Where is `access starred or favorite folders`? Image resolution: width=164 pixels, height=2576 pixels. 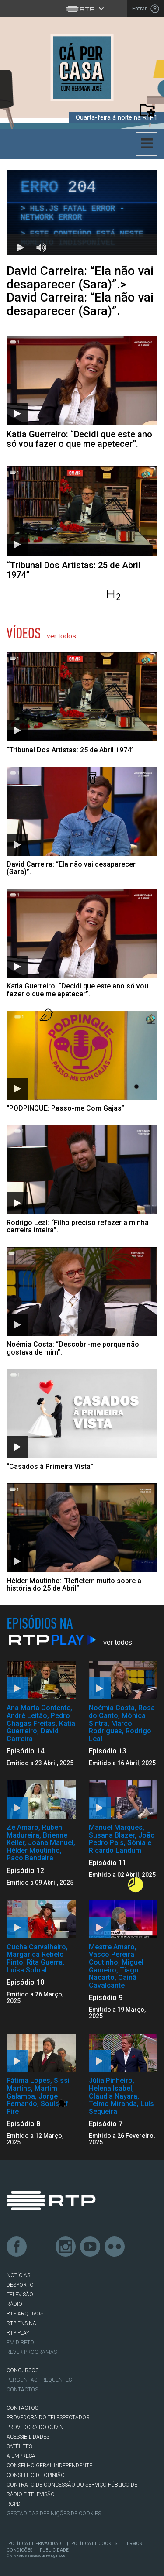 access starred or favorite folders is located at coordinates (147, 110).